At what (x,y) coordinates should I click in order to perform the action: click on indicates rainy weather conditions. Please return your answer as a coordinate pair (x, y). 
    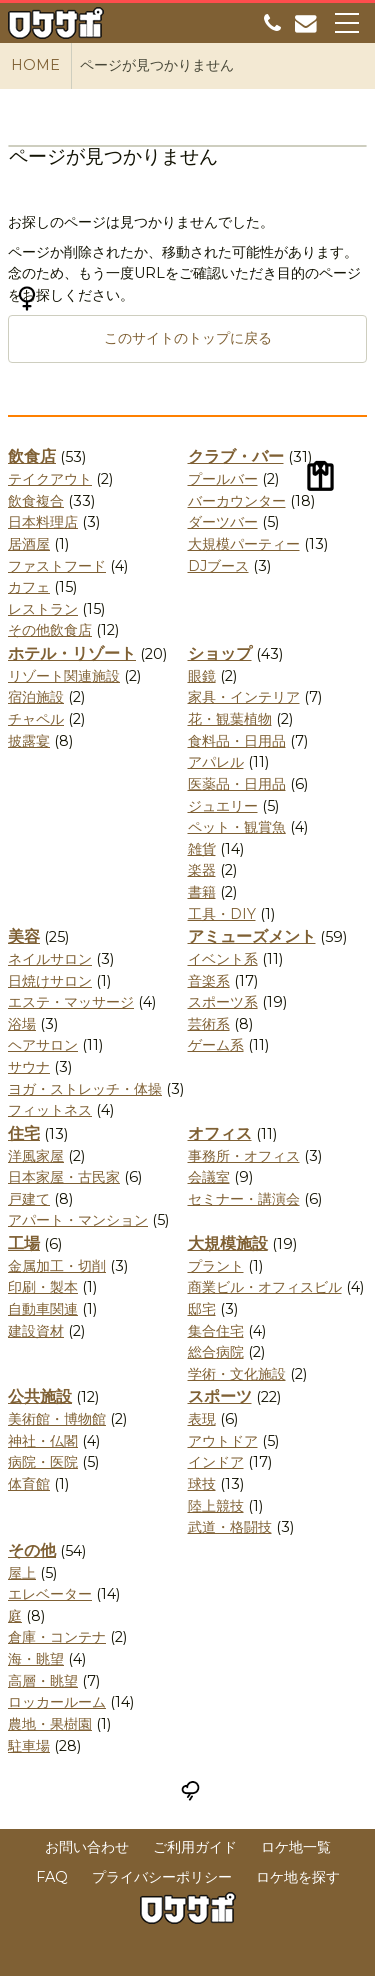
    Looking at the image, I should click on (190, 1790).